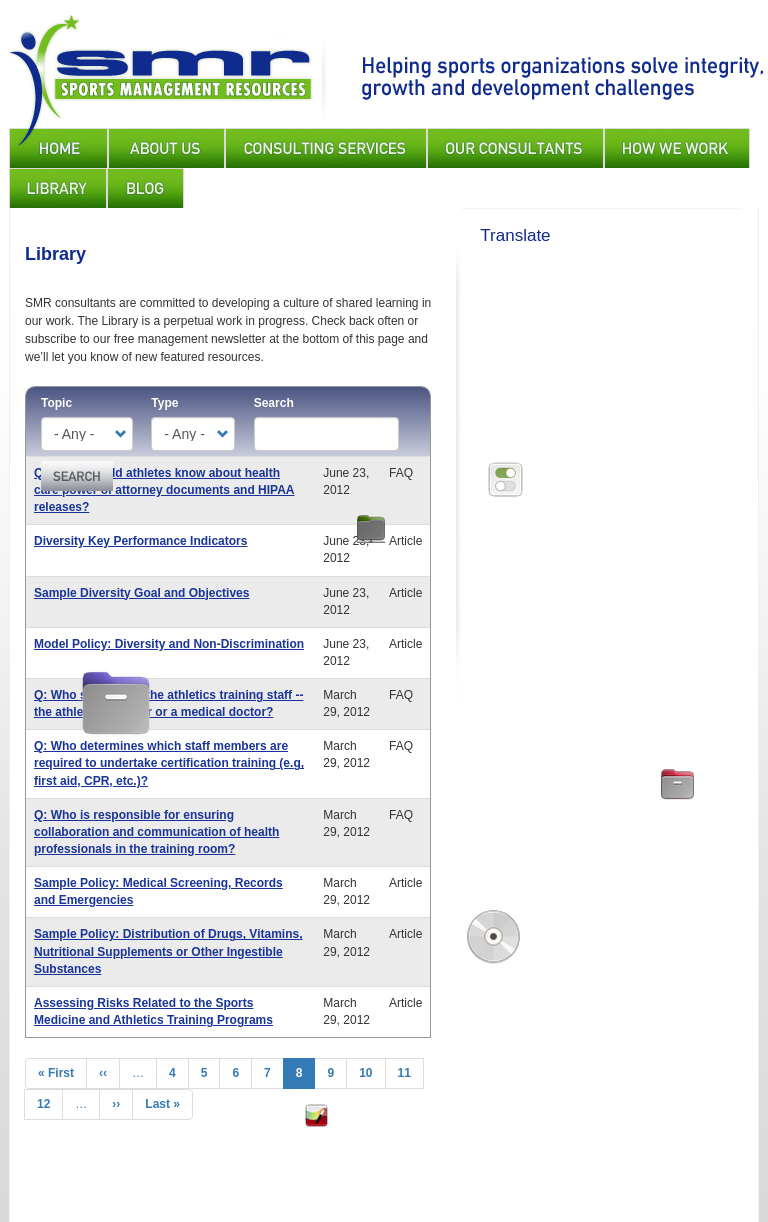 This screenshot has height=1222, width=768. What do you see at coordinates (316, 1115) in the screenshot?
I see `open winetricks application` at bounding box center [316, 1115].